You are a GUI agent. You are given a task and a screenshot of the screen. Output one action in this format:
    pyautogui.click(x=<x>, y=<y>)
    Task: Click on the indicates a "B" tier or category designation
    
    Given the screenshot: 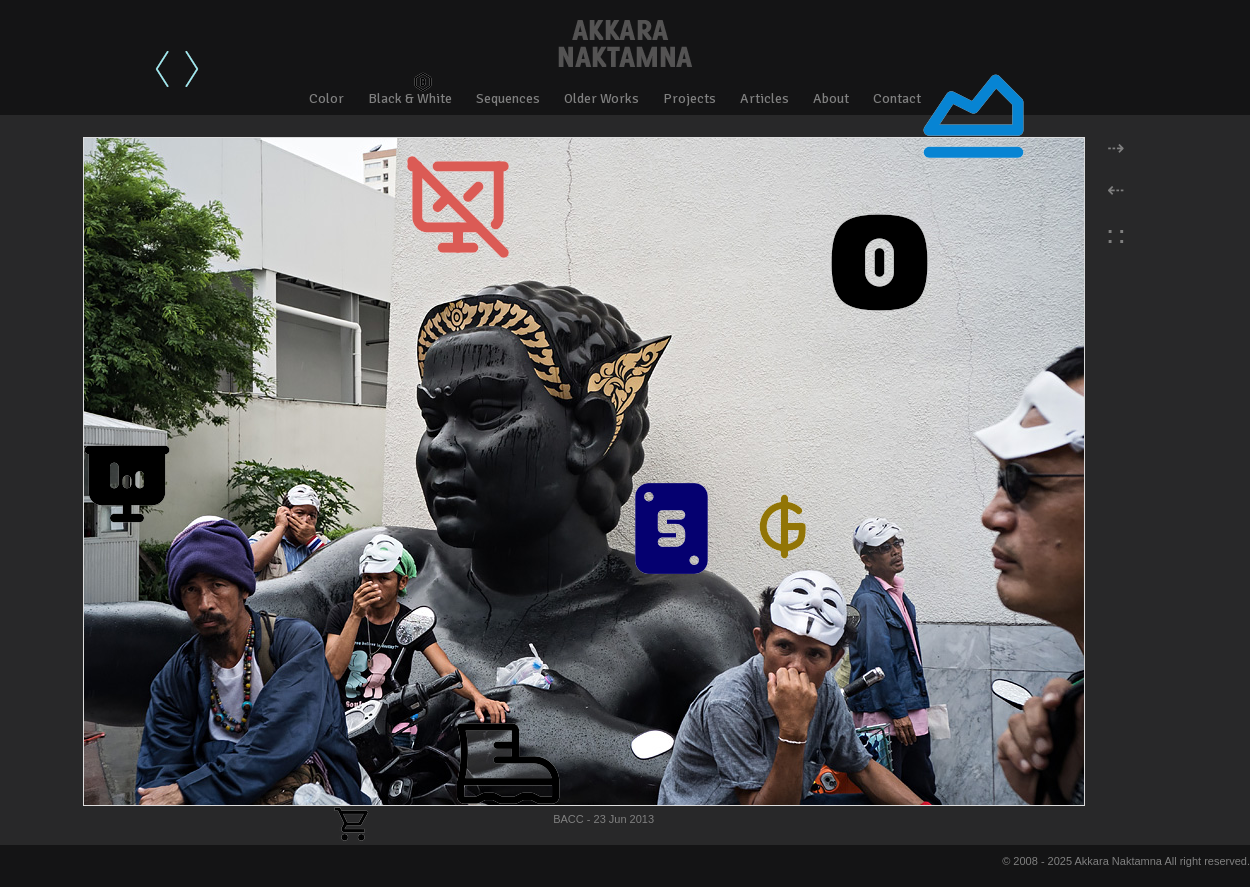 What is the action you would take?
    pyautogui.click(x=423, y=82)
    